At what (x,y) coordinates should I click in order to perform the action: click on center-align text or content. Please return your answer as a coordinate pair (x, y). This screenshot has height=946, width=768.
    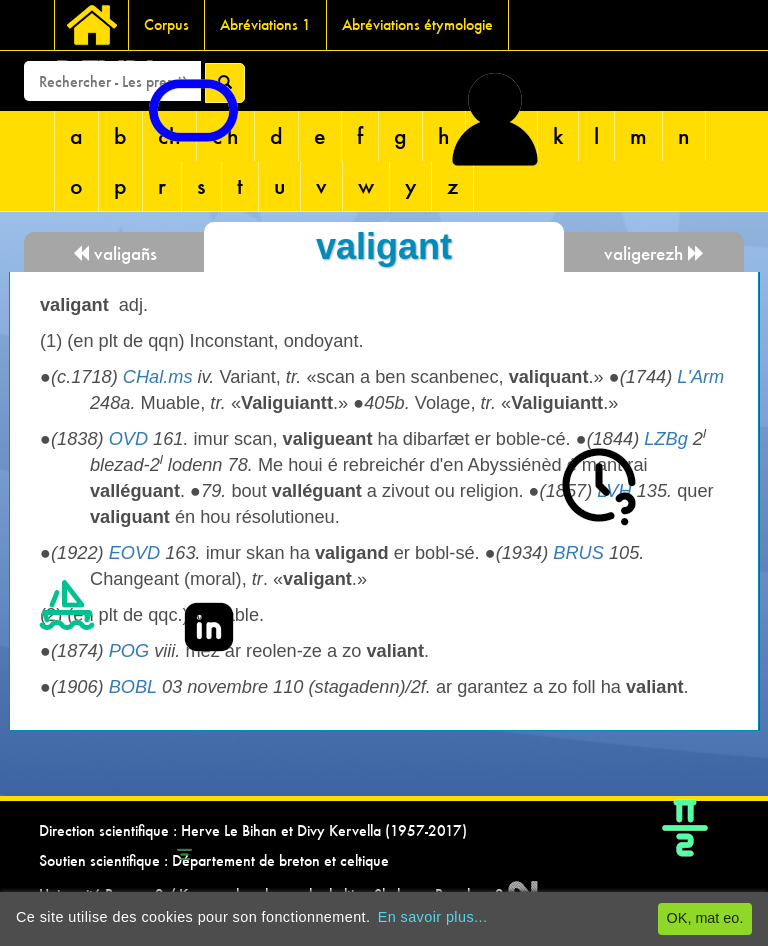
    Looking at the image, I should click on (184, 854).